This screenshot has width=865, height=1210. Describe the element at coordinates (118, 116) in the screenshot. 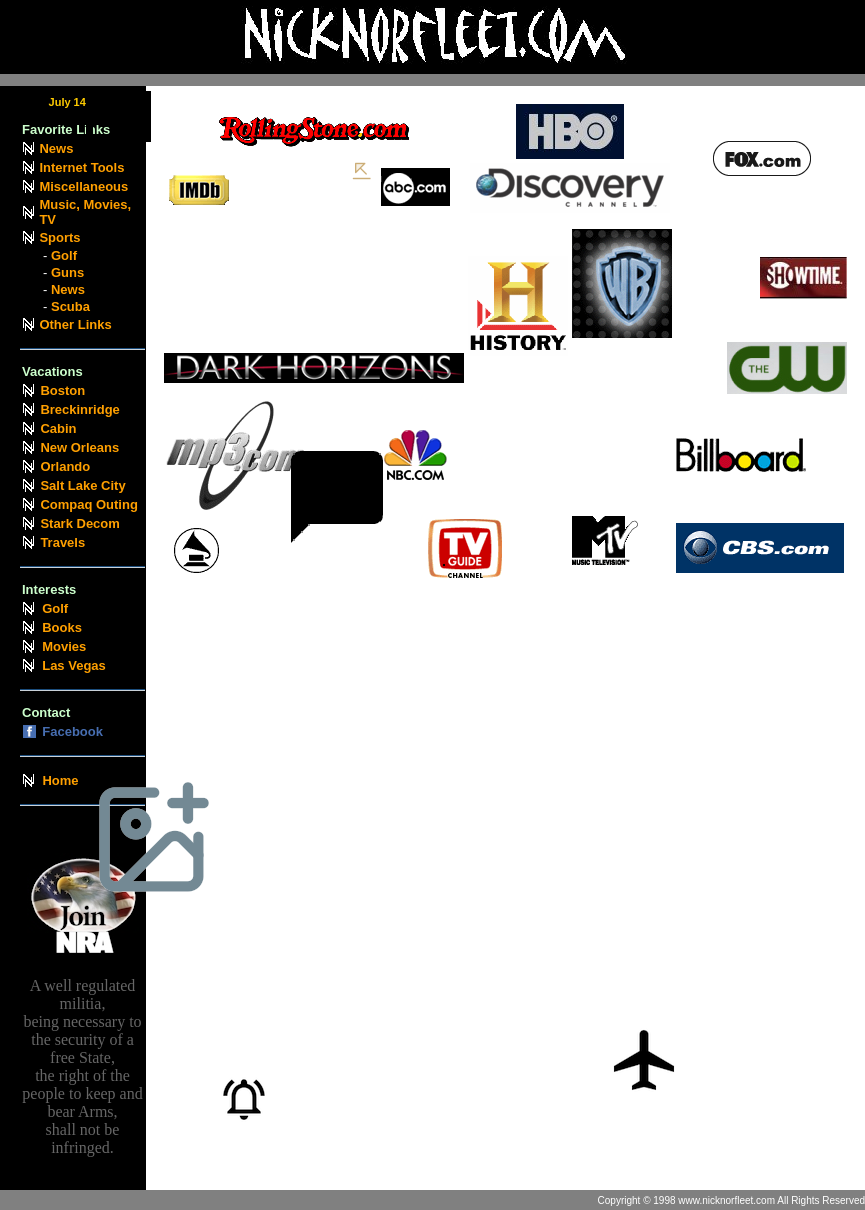

I see `open web browser` at that location.